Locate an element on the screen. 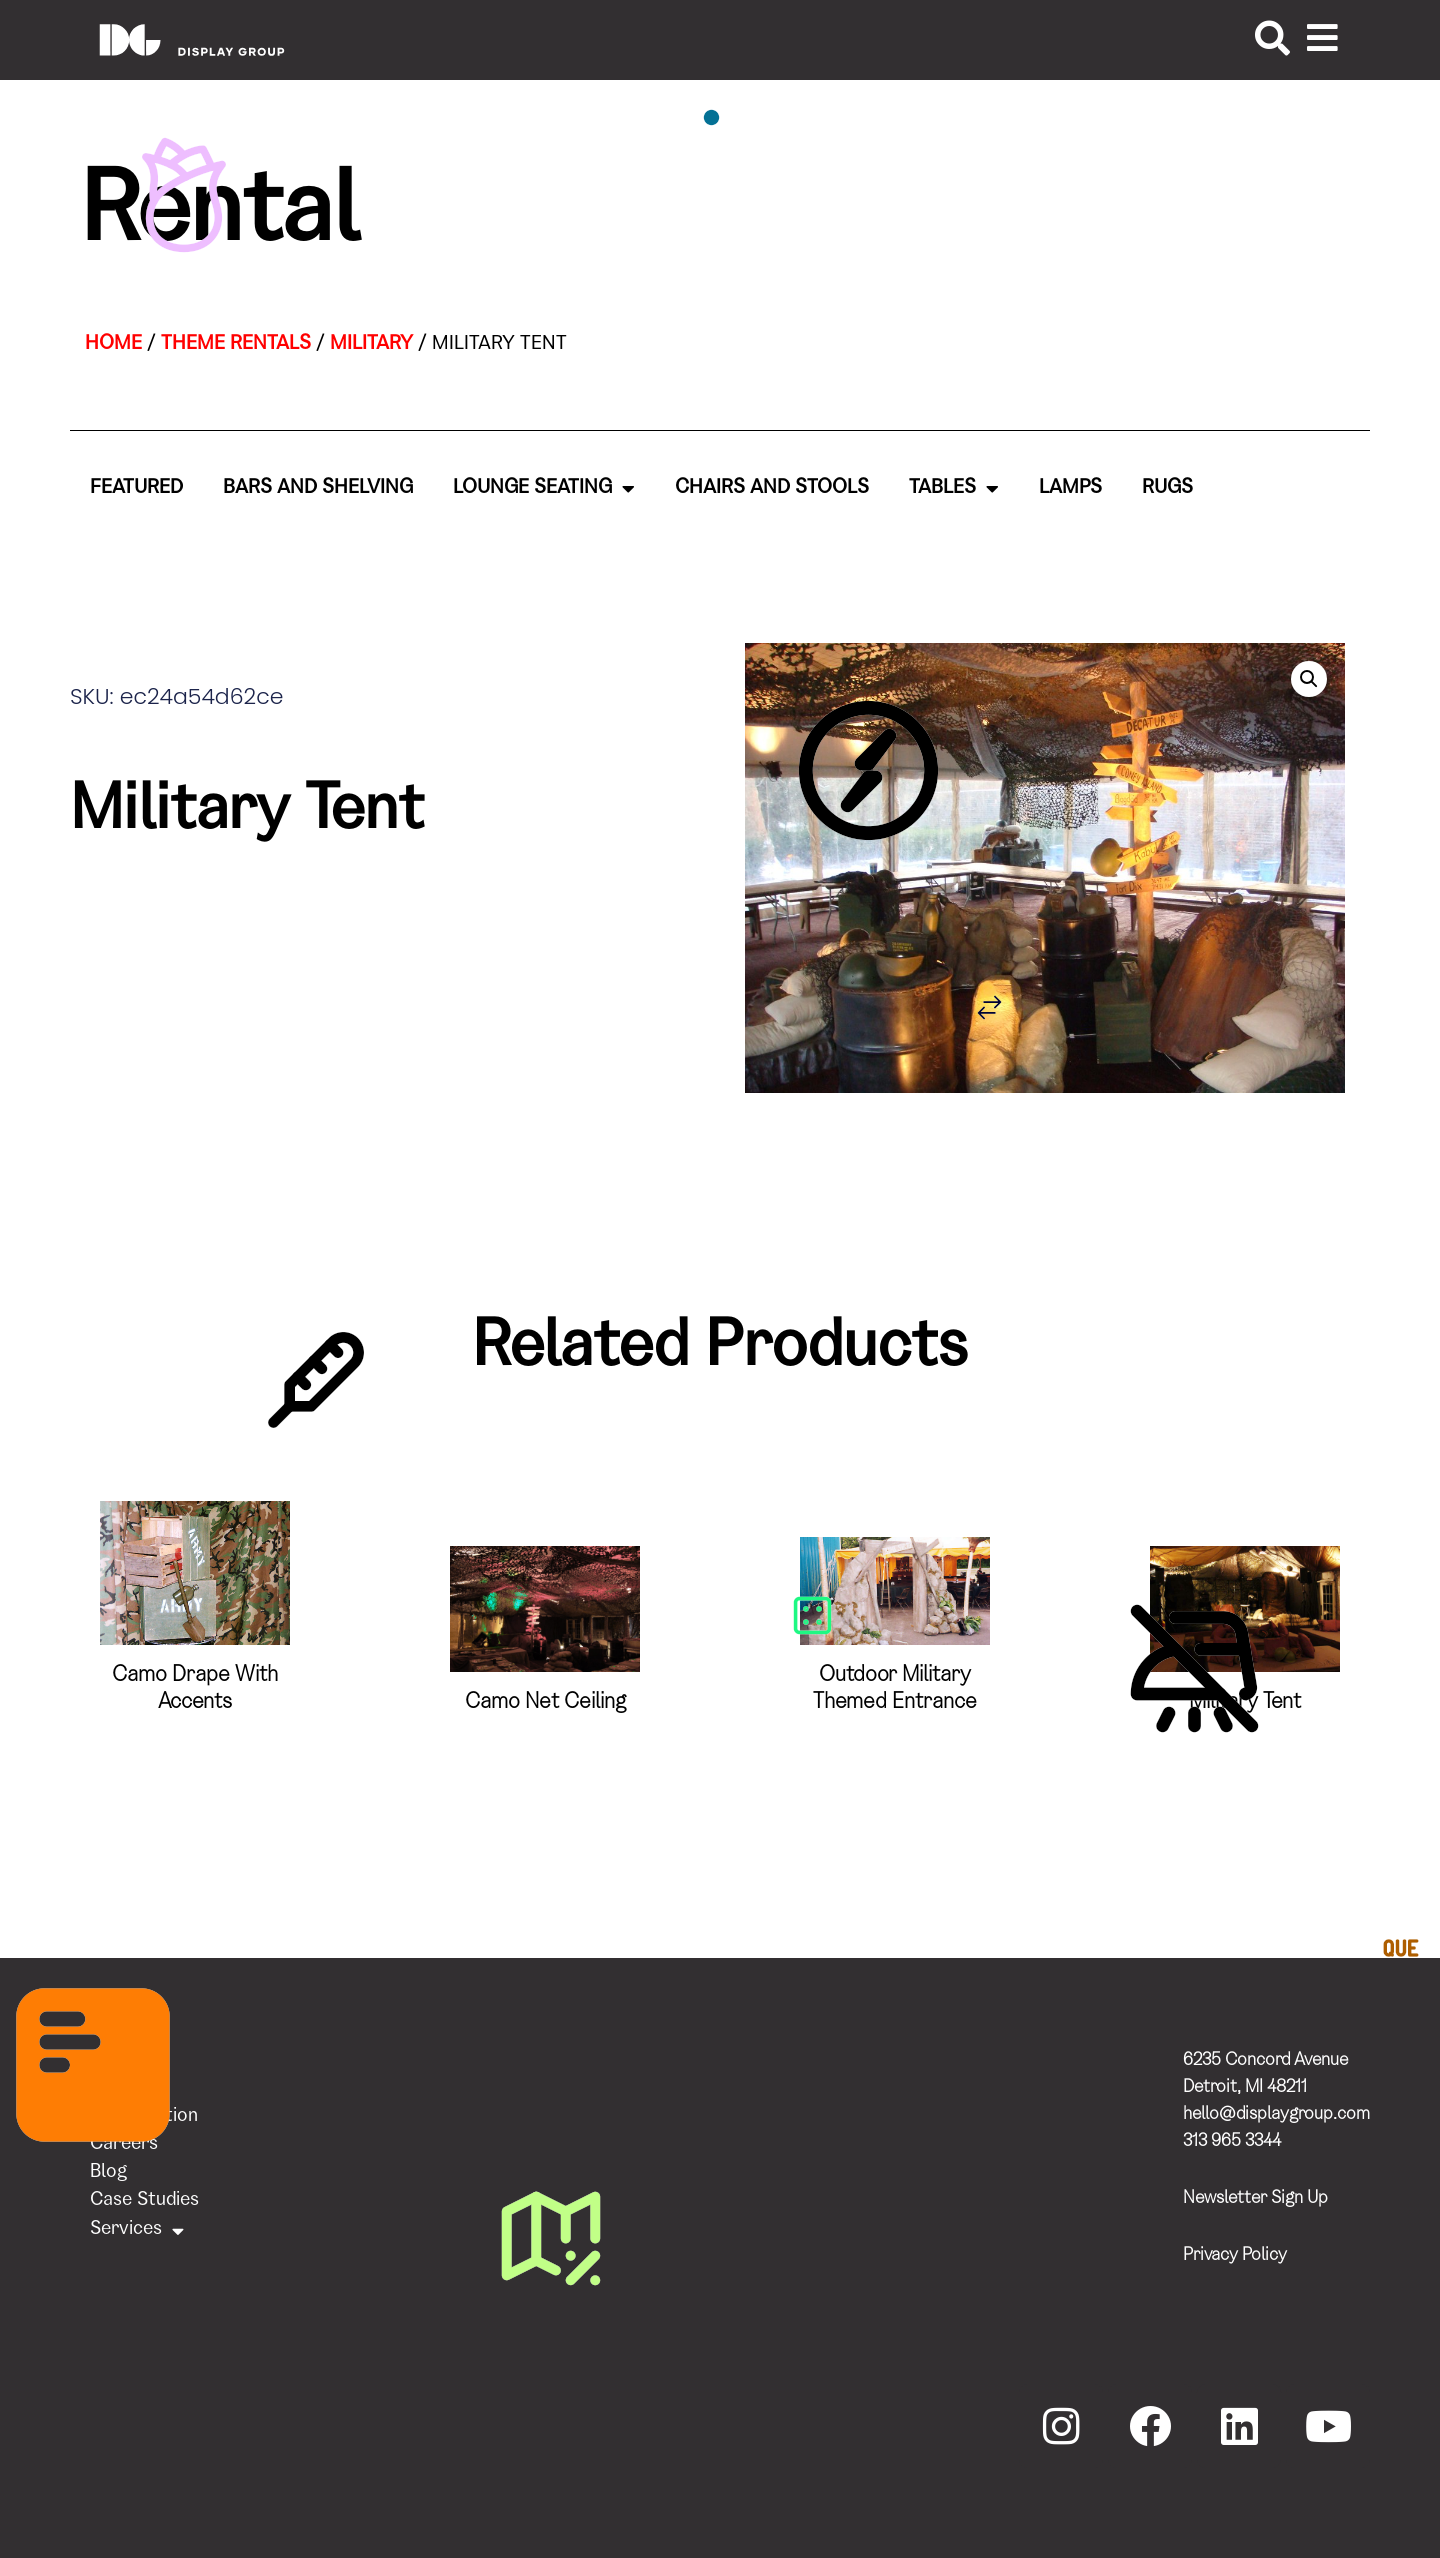 This screenshot has width=1440, height=2558. do not use steam while ironing is located at coordinates (1194, 1668).